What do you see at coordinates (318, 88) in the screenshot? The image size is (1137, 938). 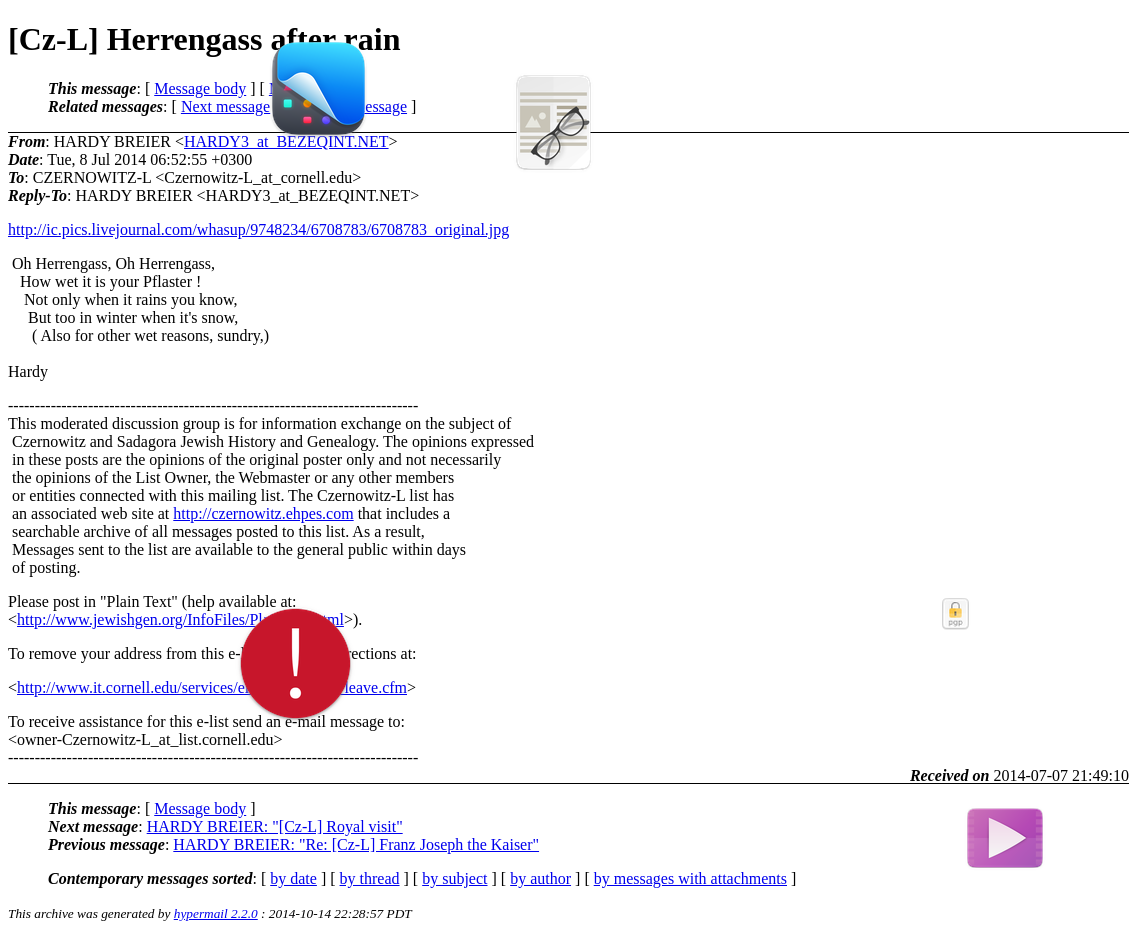 I see `open CleanShot X screen capture app` at bounding box center [318, 88].